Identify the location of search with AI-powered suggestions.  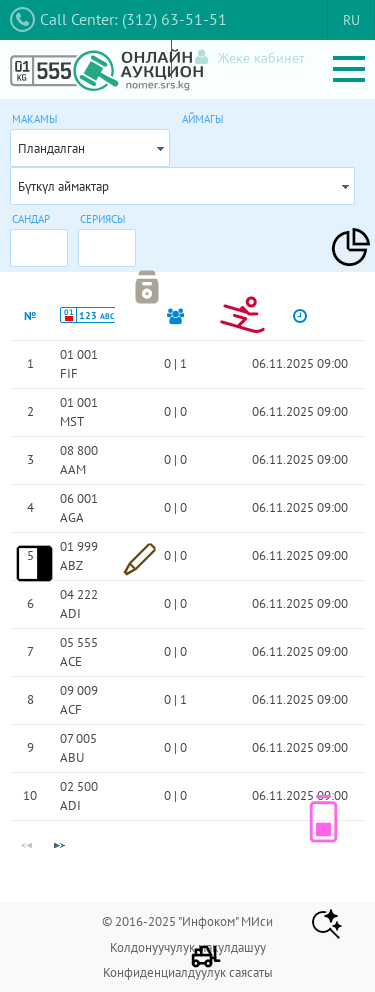
(326, 925).